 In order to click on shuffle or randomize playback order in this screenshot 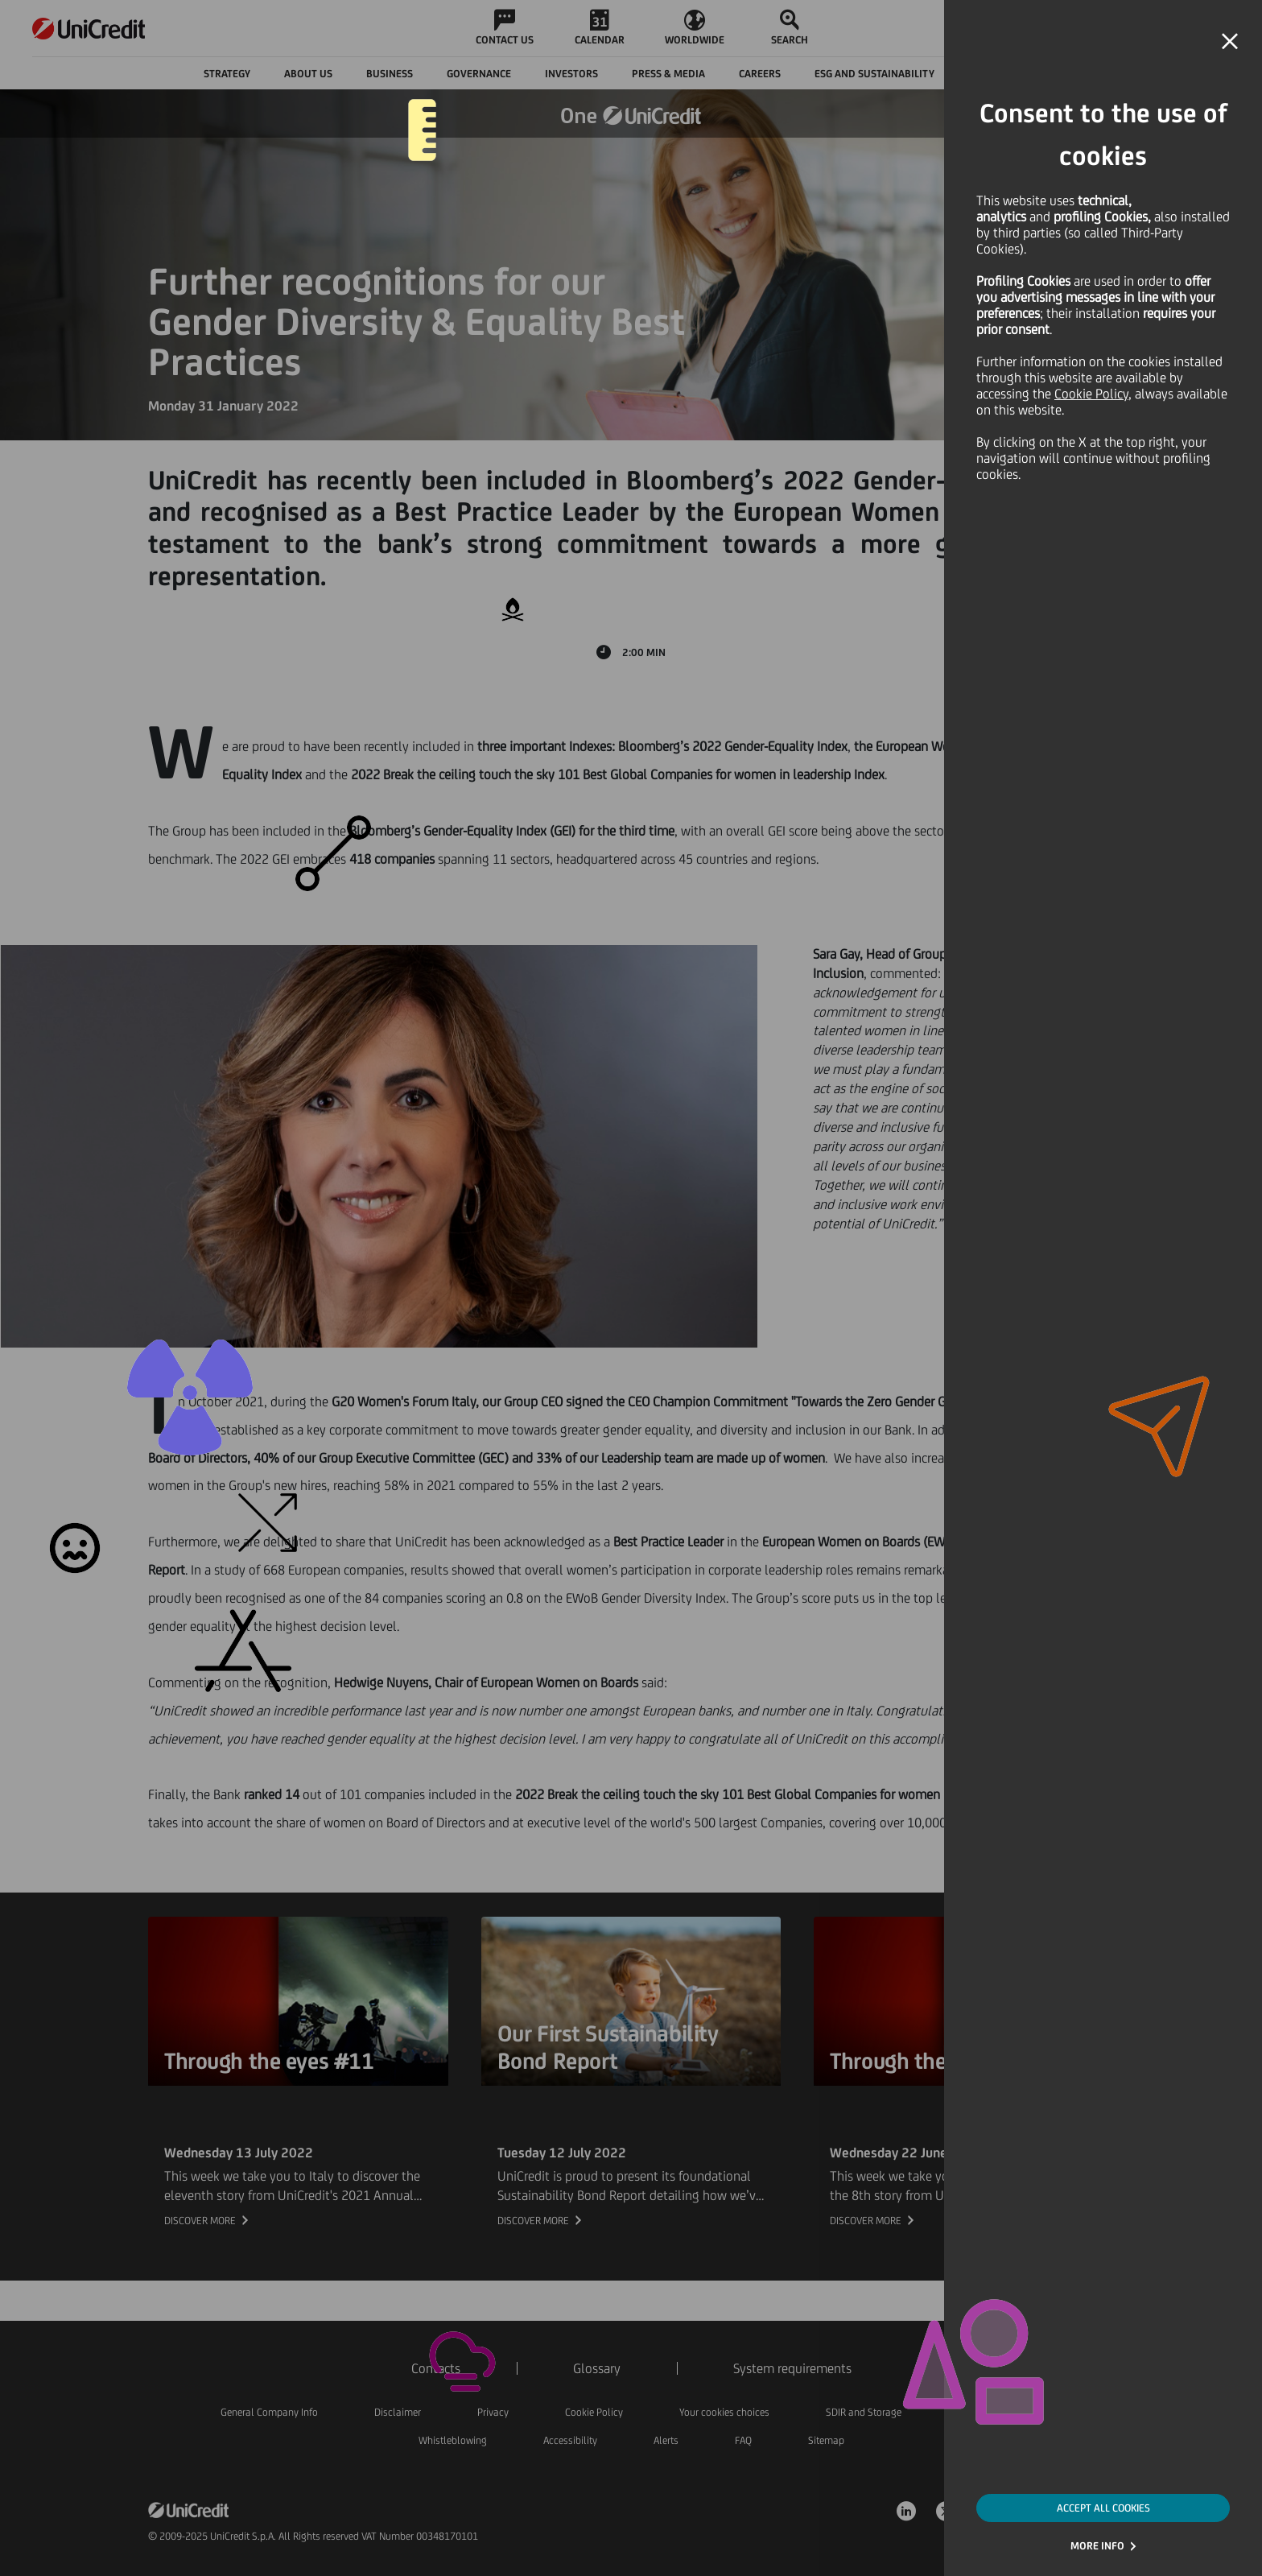, I will do `click(267, 1522)`.